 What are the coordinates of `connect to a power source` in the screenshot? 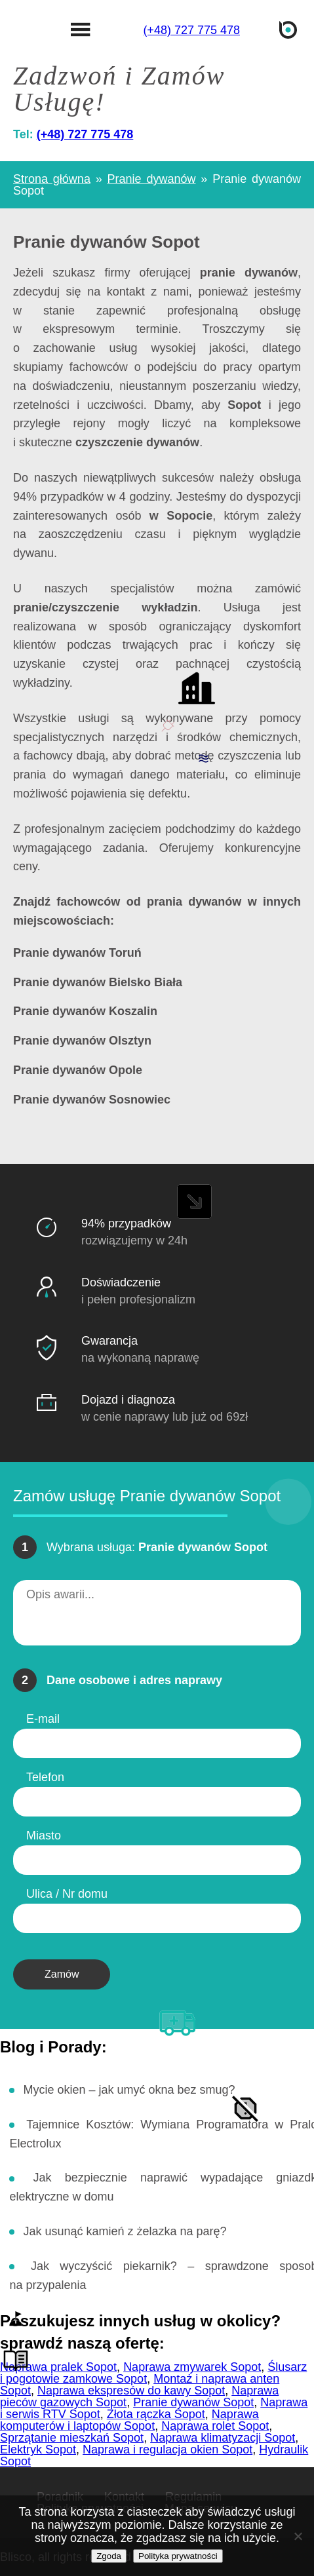 It's located at (168, 725).